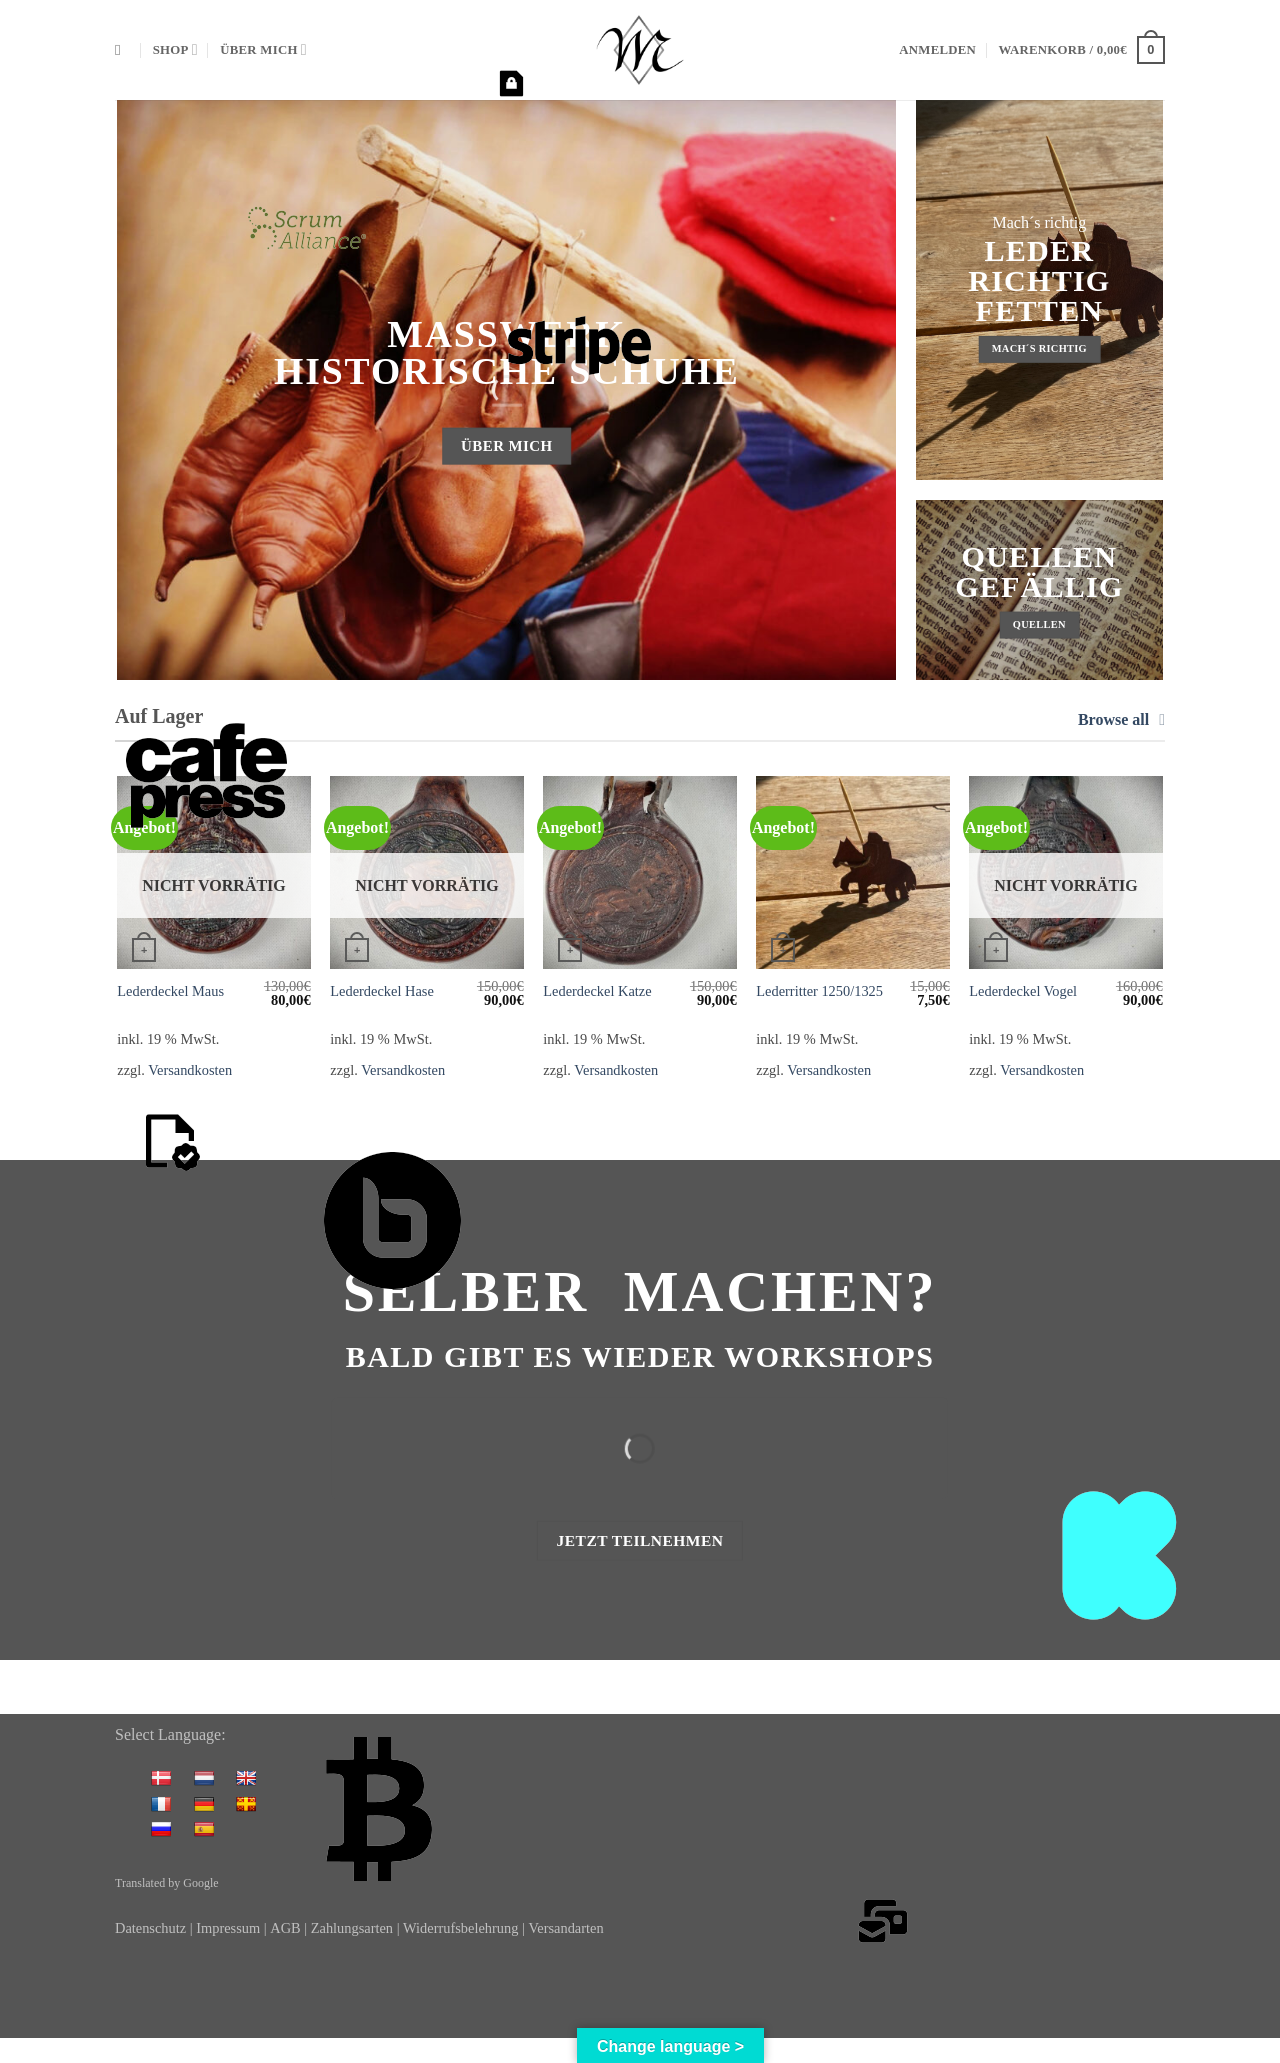  I want to click on visit the Scrum Alliance website, so click(307, 228).